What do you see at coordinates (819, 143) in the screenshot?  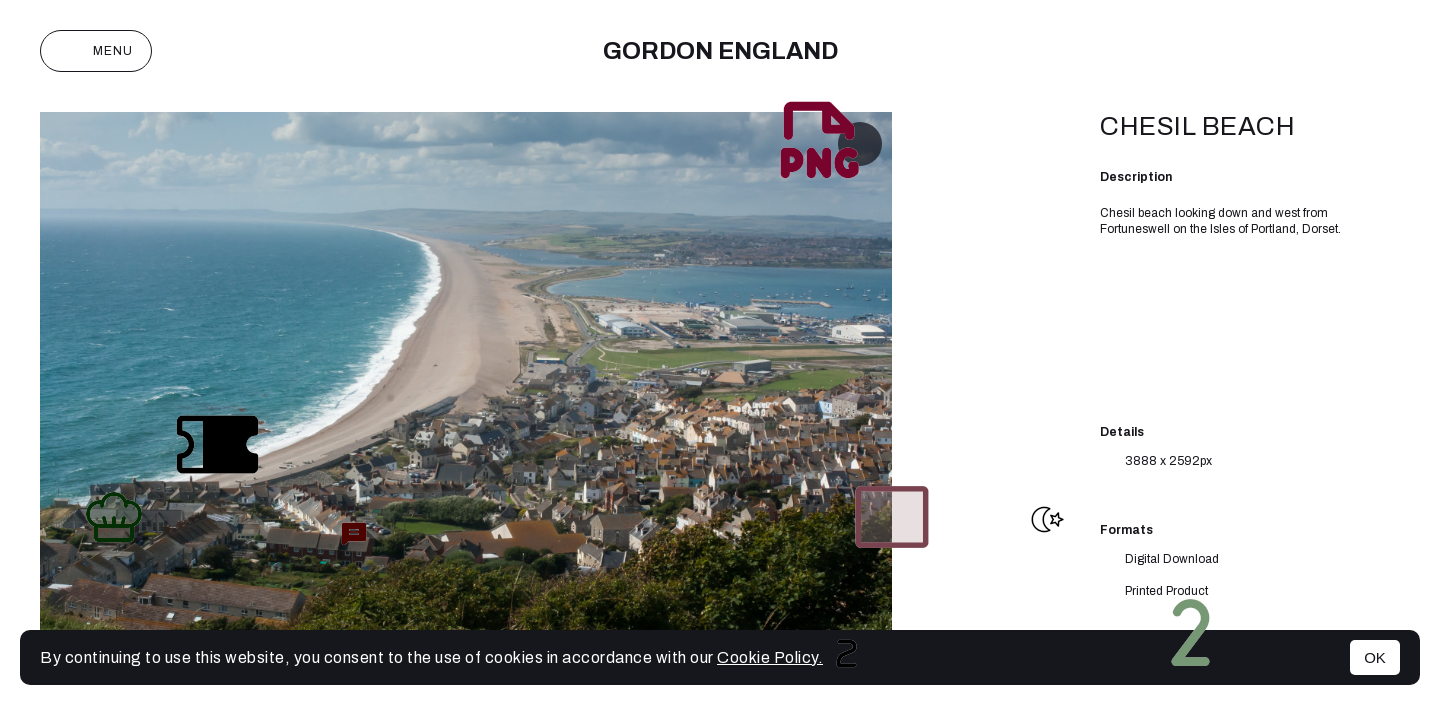 I see `a png image file` at bounding box center [819, 143].